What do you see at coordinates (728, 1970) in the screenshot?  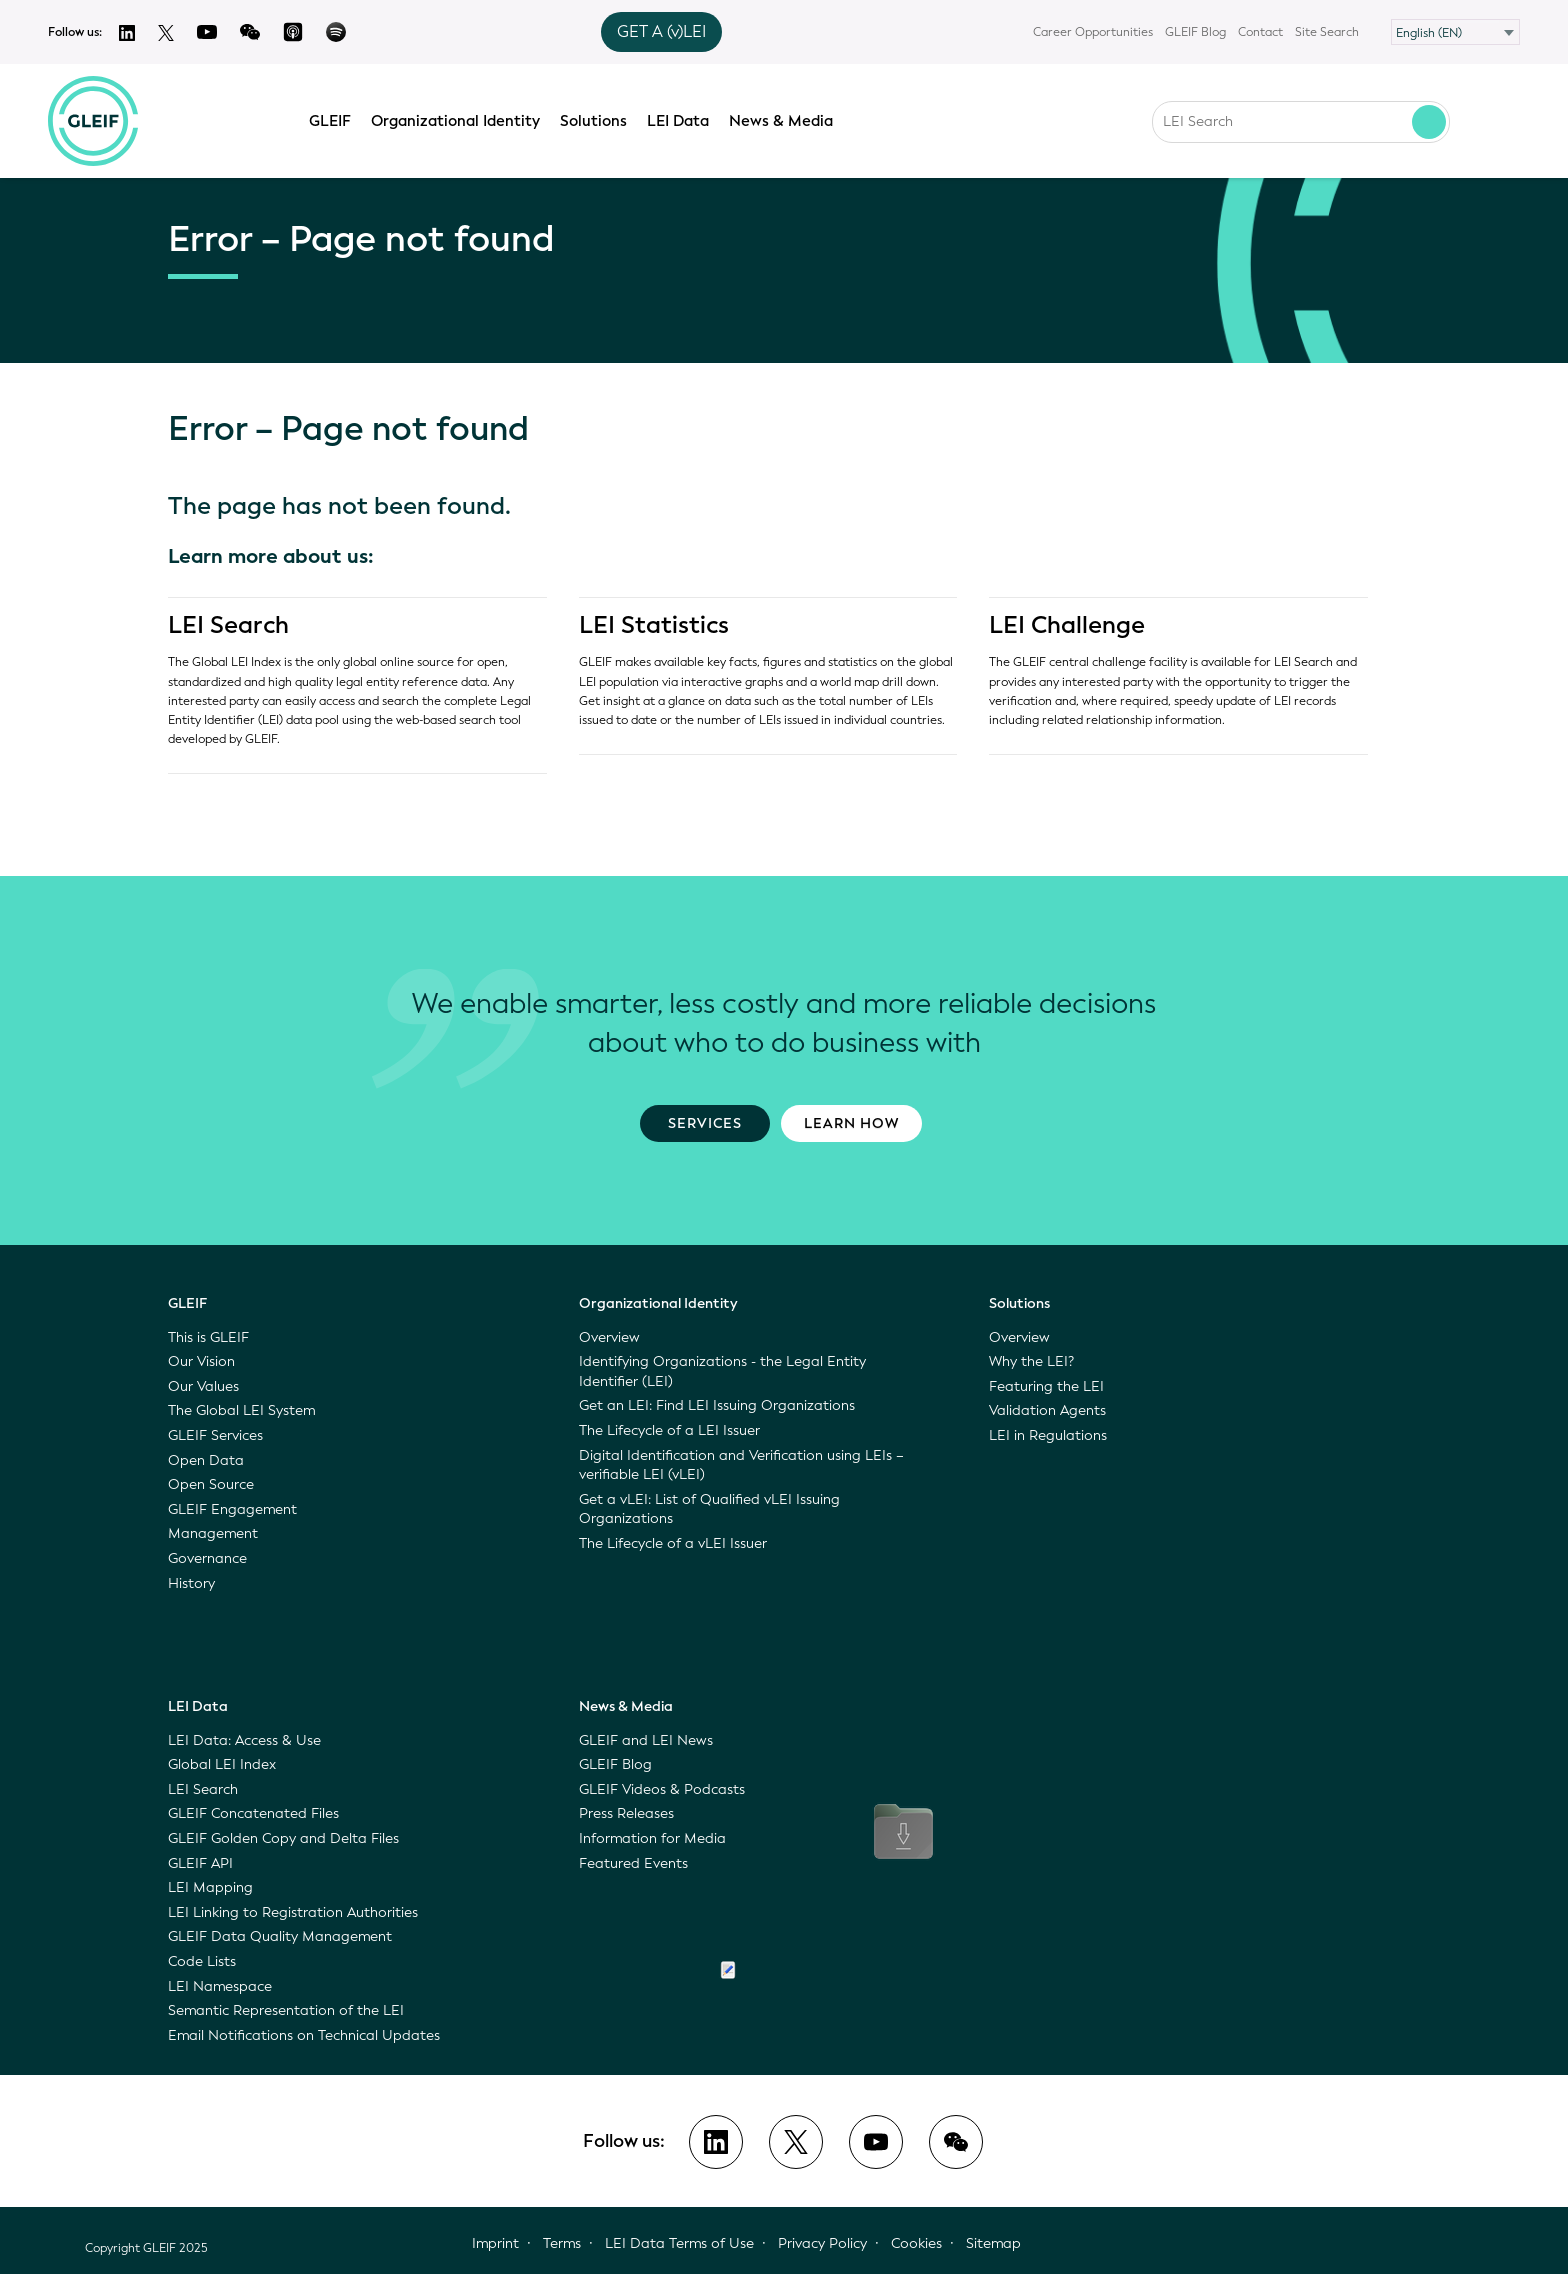 I see `open gedit text editor` at bounding box center [728, 1970].